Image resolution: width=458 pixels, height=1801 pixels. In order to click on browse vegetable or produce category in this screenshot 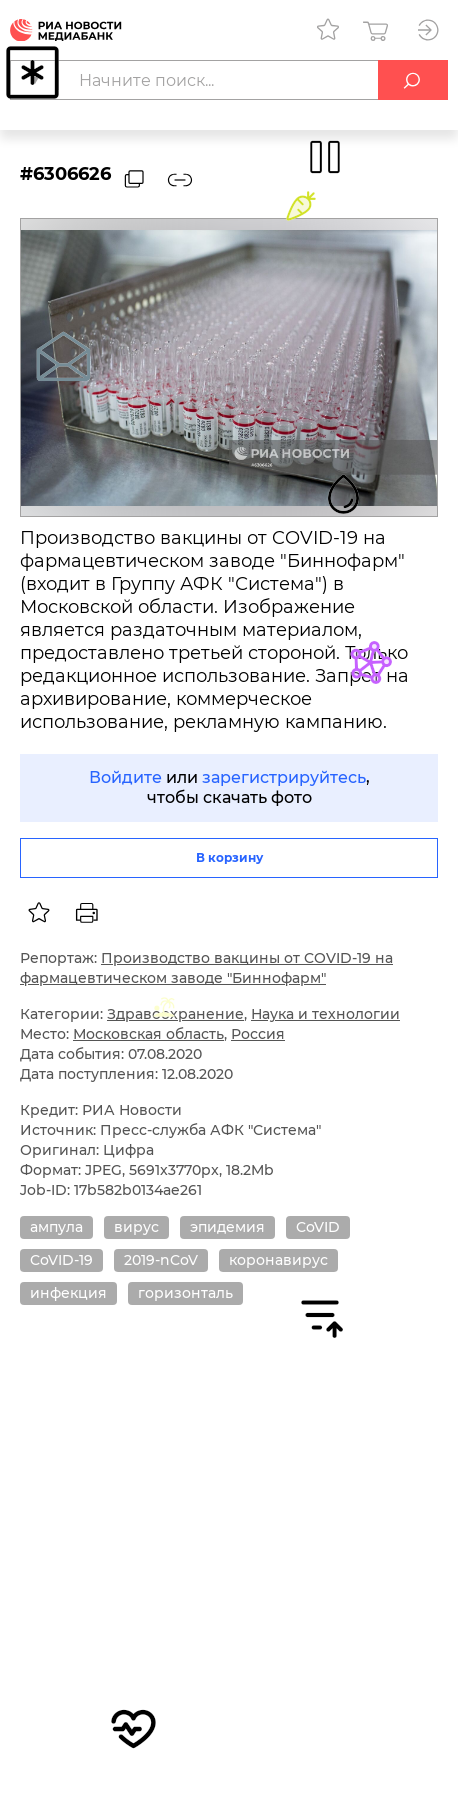, I will do `click(300, 206)`.